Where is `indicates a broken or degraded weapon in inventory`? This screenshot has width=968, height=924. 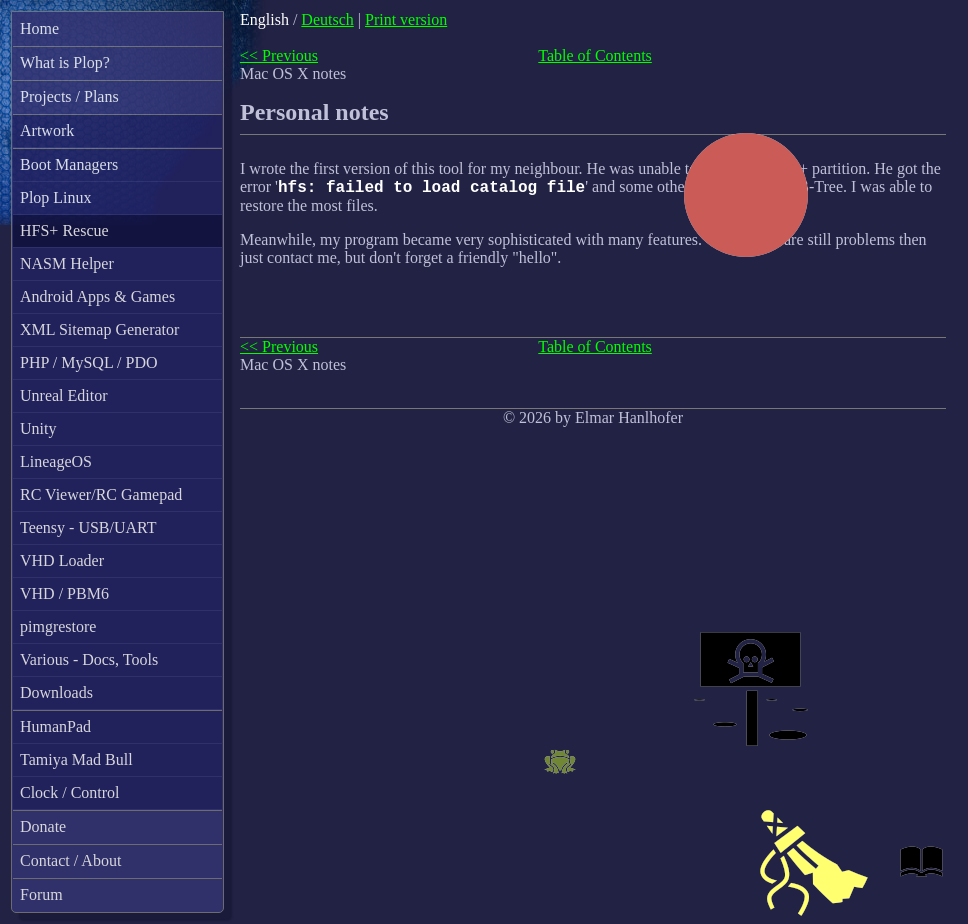 indicates a broken or degraded weapon in inventory is located at coordinates (814, 863).